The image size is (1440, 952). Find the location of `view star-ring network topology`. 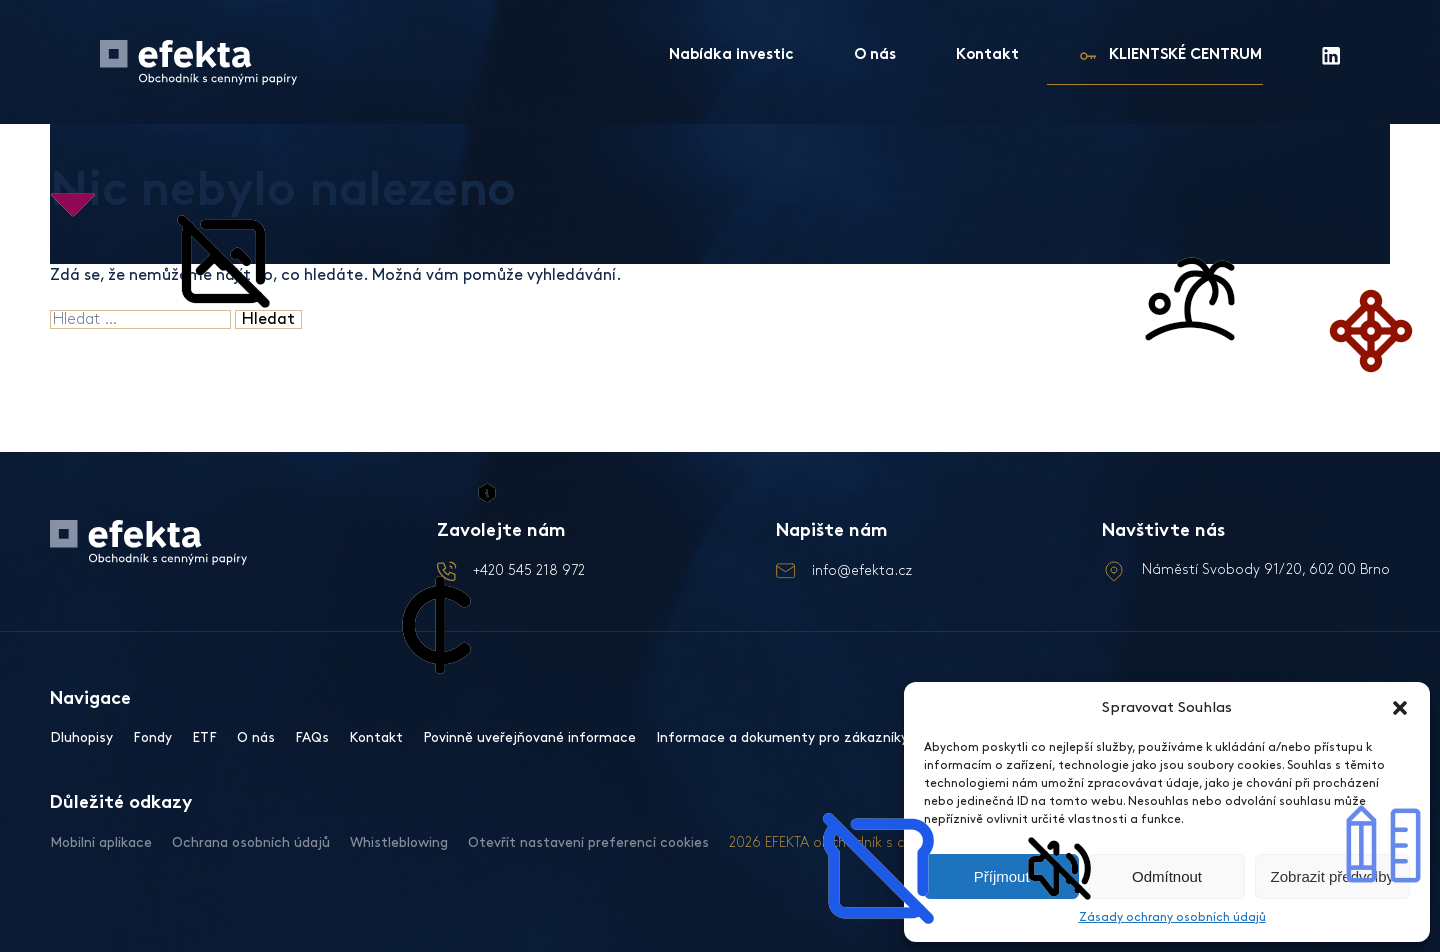

view star-ring network topology is located at coordinates (1371, 331).